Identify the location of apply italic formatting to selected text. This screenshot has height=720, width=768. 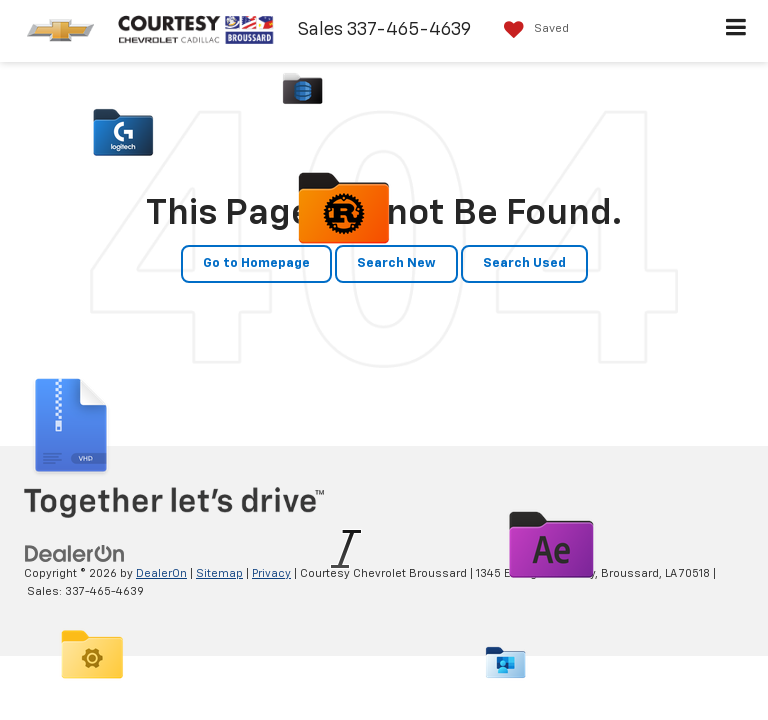
(346, 549).